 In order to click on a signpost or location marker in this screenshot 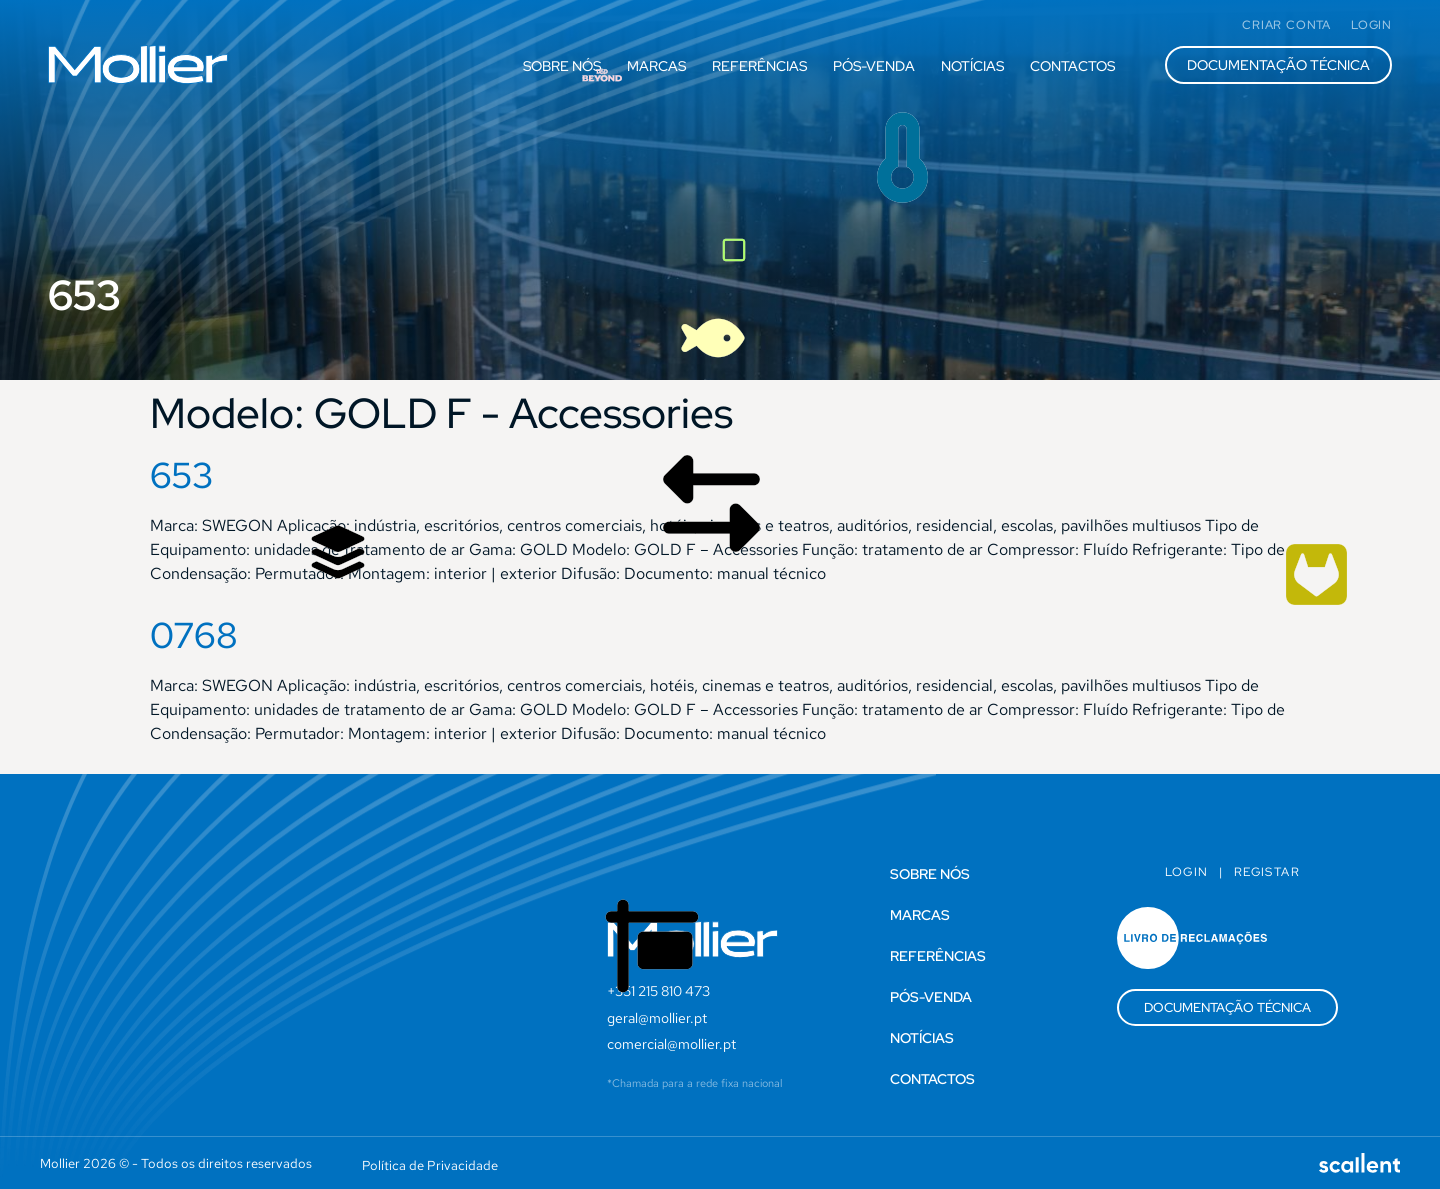, I will do `click(652, 946)`.